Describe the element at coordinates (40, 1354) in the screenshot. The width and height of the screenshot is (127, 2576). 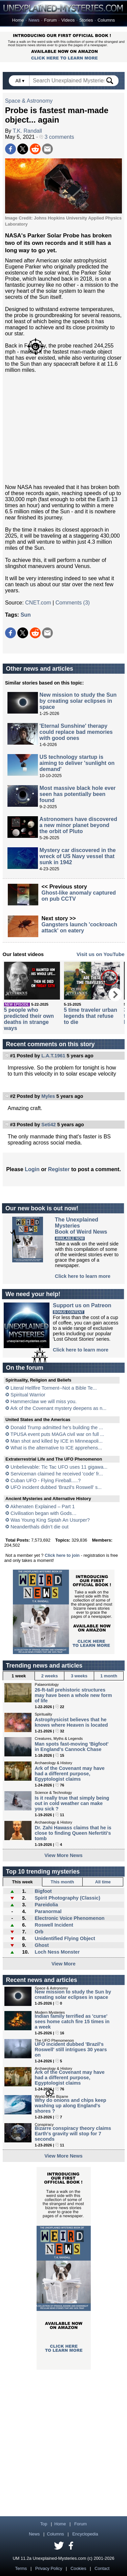
I see `view team hierarchy or organization structure` at that location.